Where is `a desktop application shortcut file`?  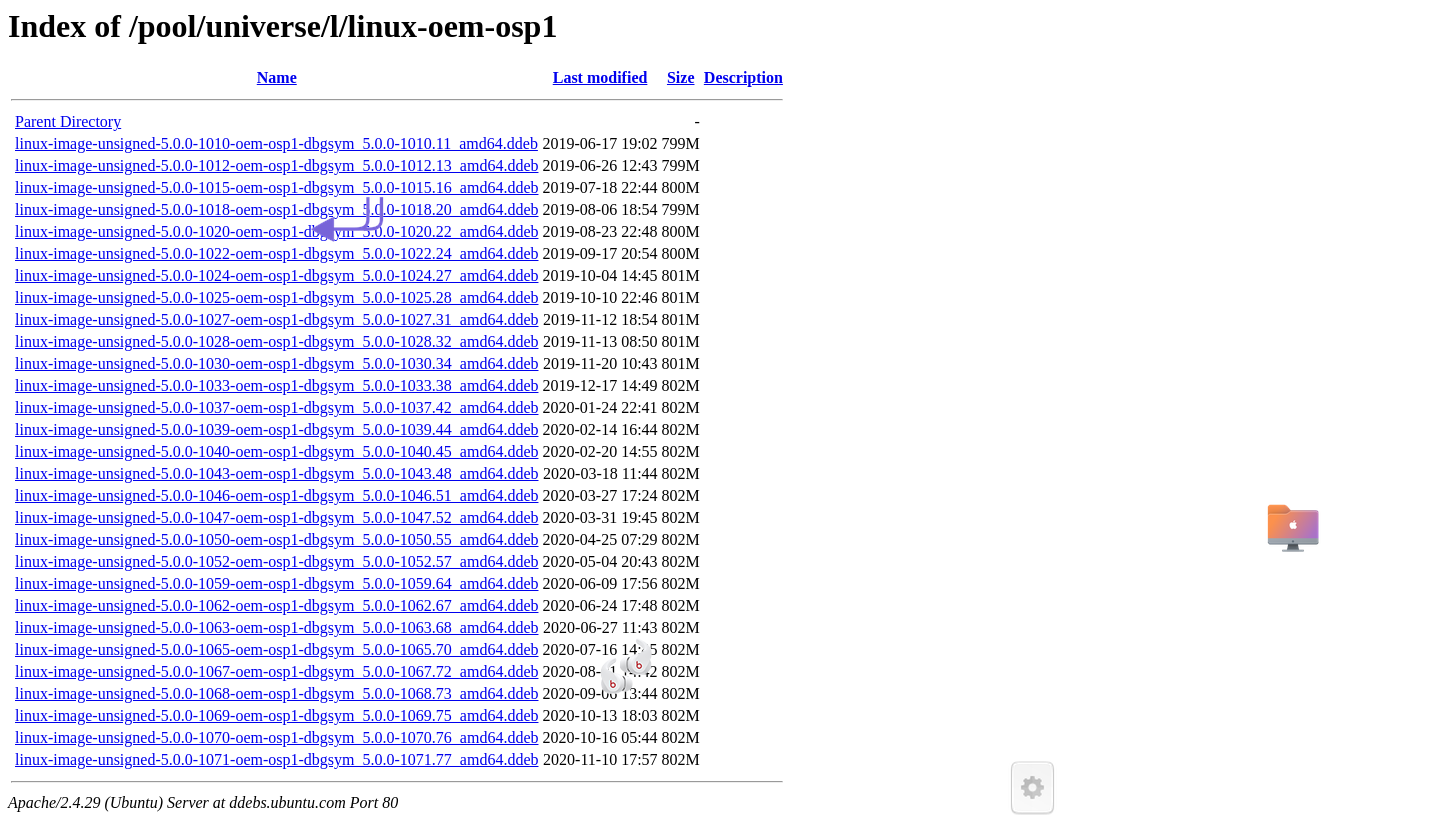
a desktop application shortcut file is located at coordinates (1032, 787).